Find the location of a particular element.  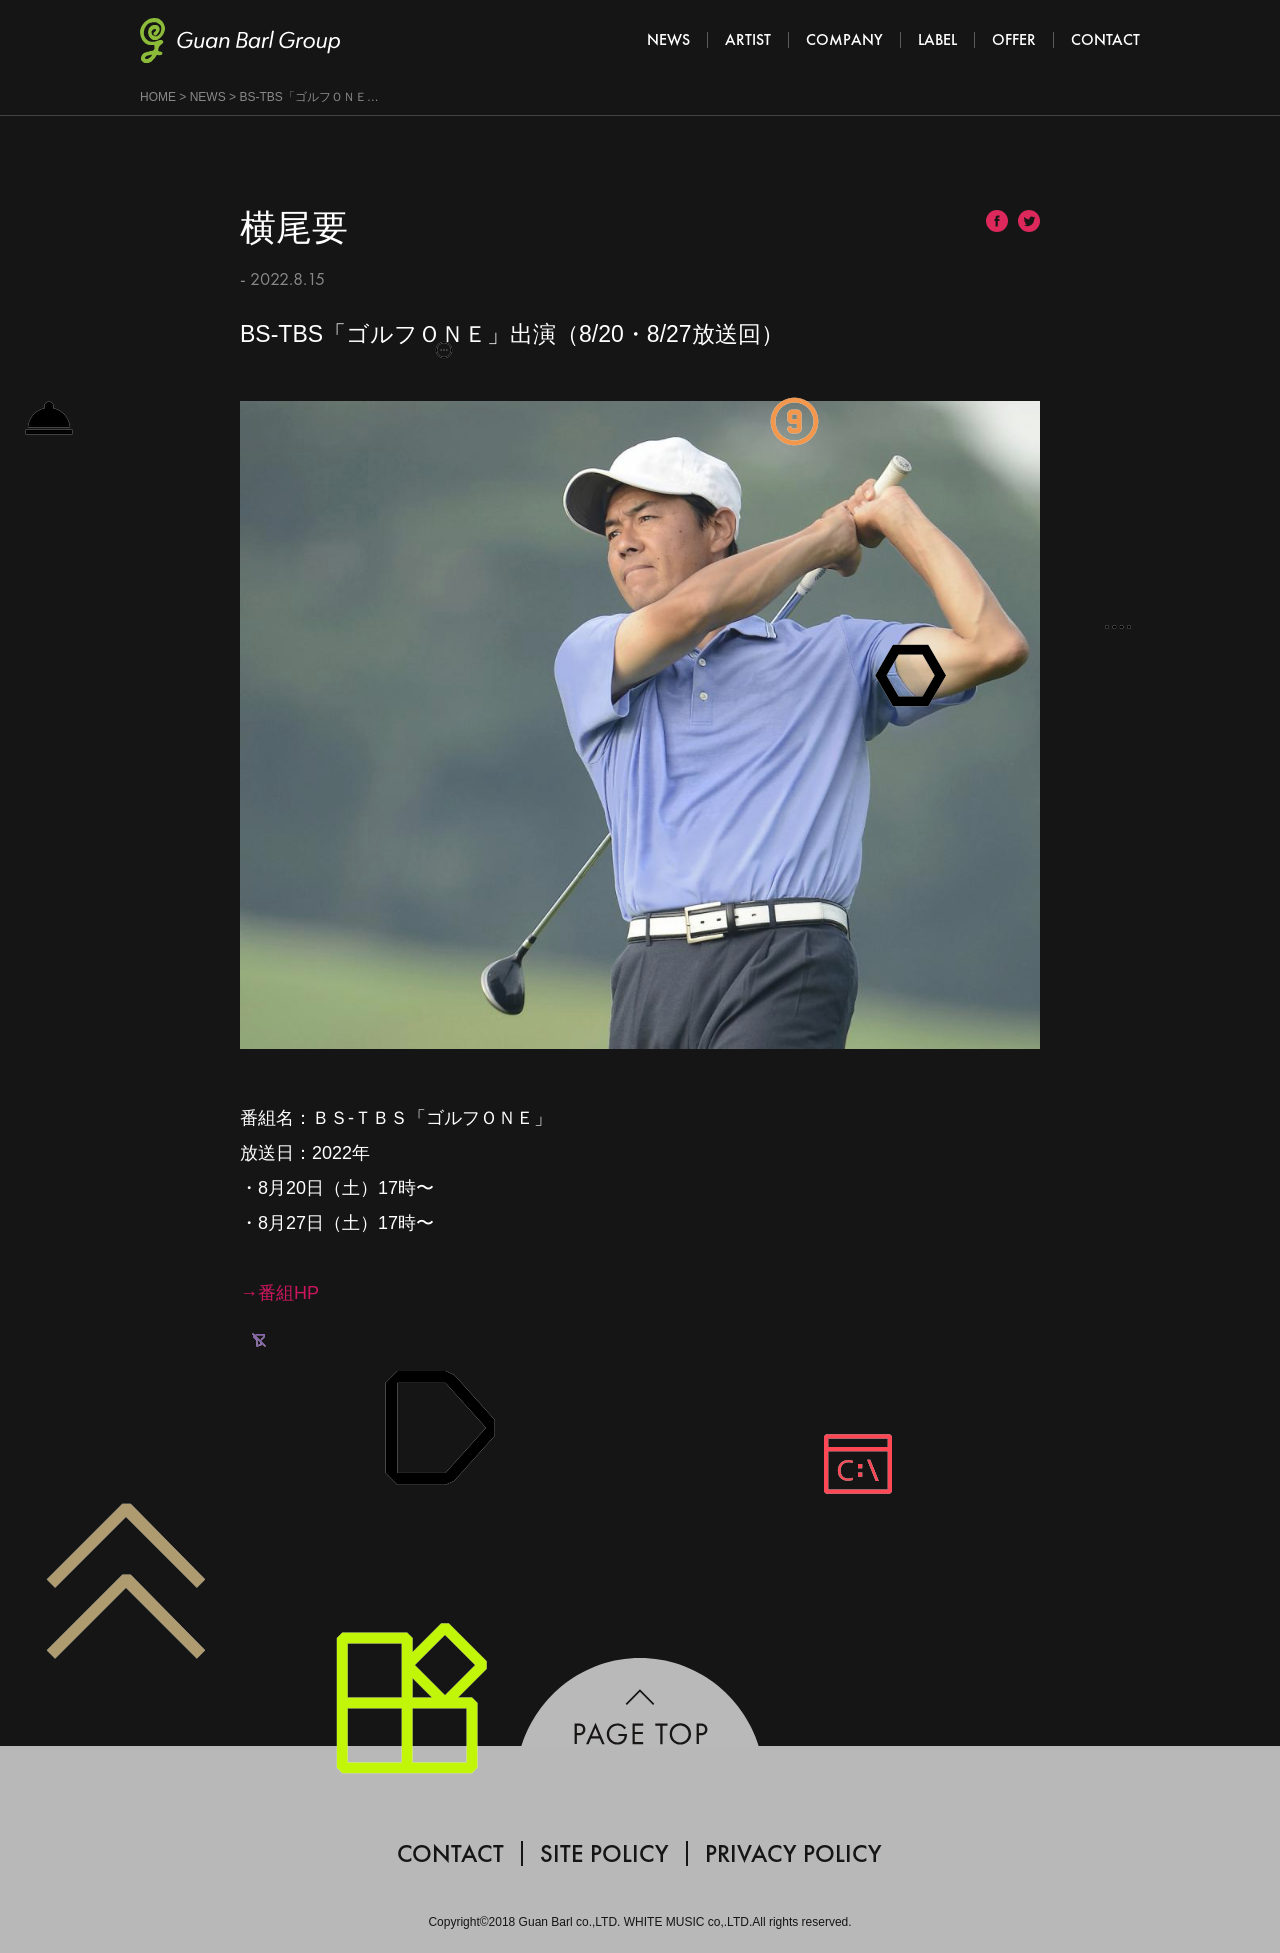

indicates the current line in debug mode is located at coordinates (433, 1428).